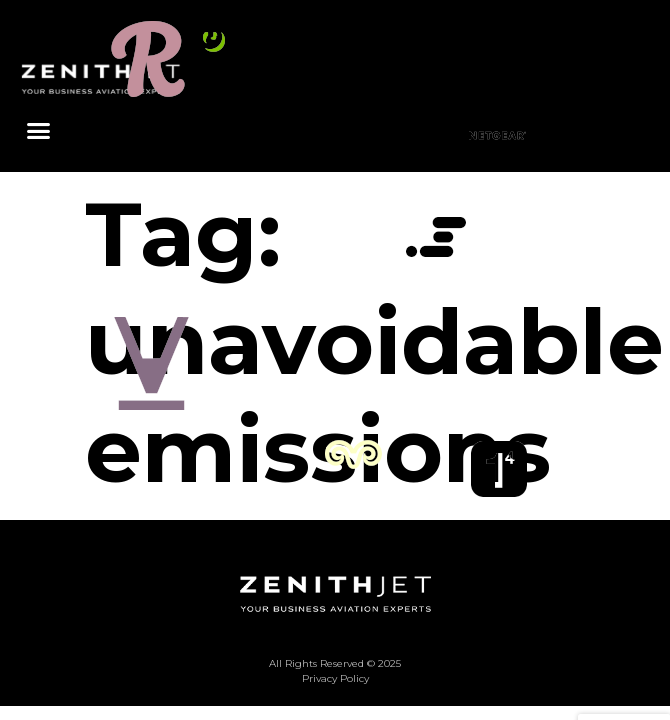 This screenshot has width=670, height=720. I want to click on open cloudflare 1.1.1.1 dns app, so click(499, 469).